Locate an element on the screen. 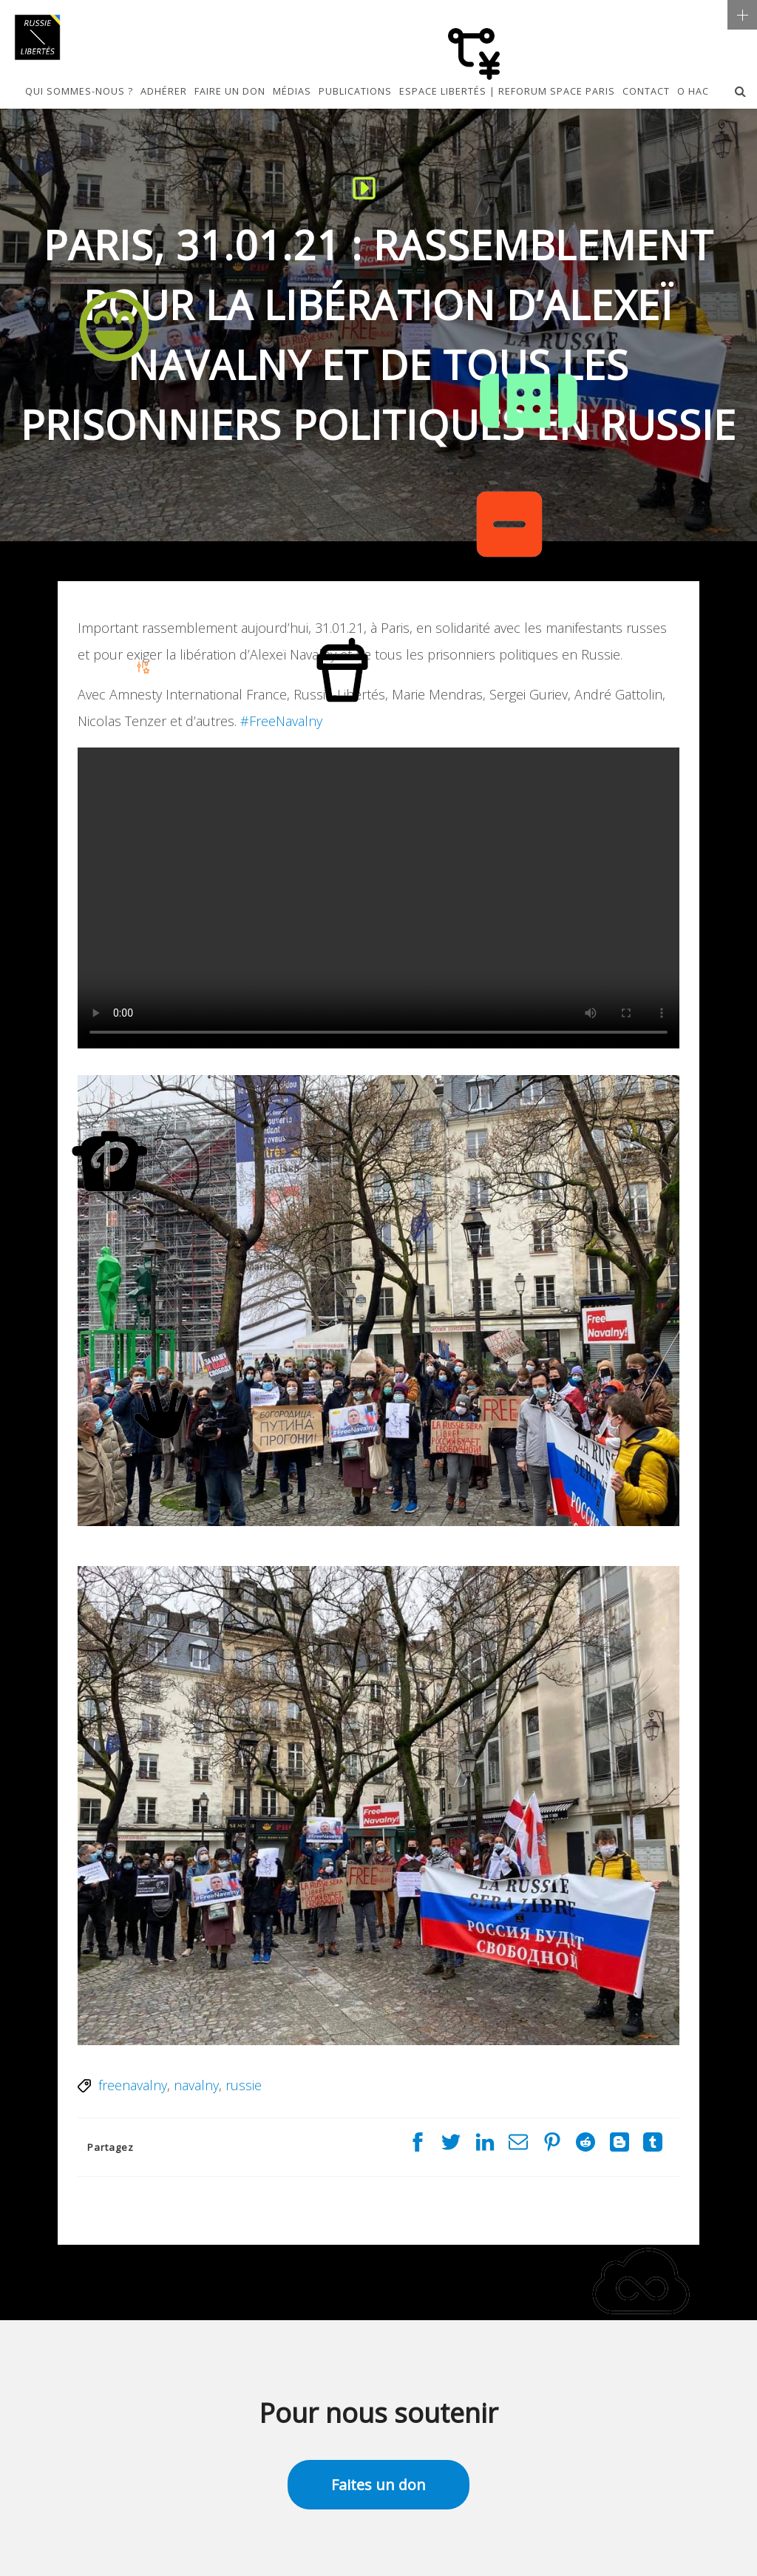  react with a laughing emoji is located at coordinates (114, 326).